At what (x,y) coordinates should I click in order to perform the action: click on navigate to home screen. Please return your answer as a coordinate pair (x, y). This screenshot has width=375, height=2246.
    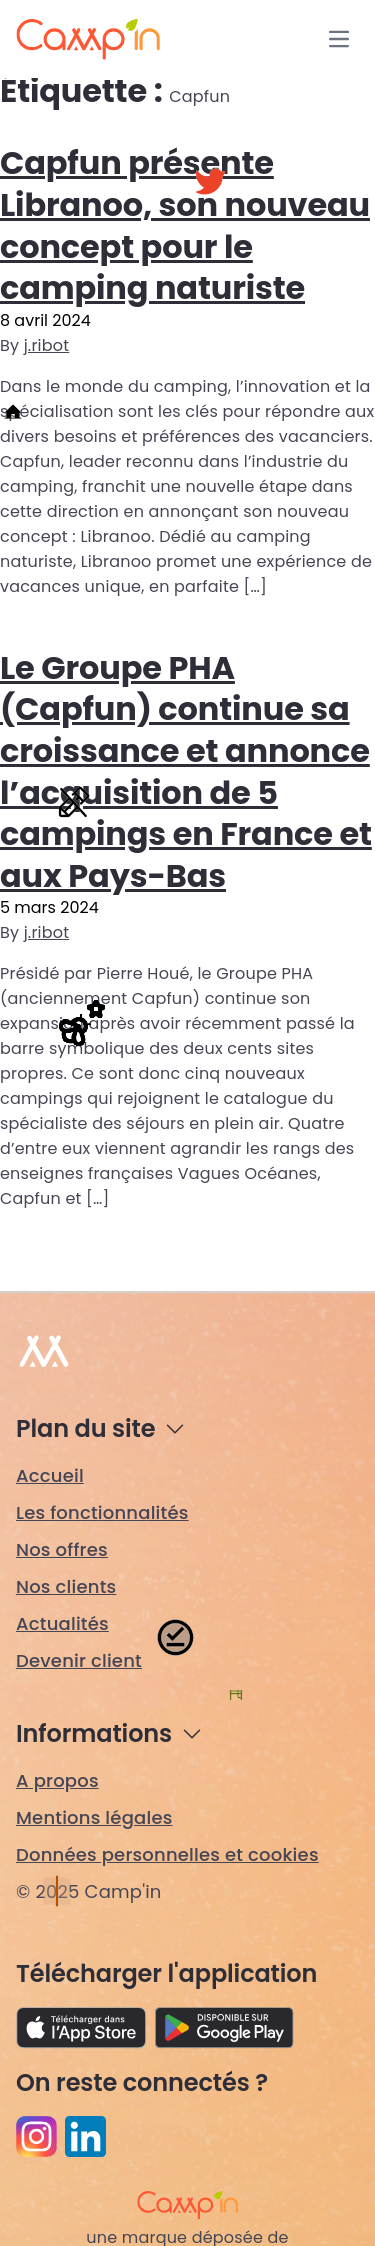
    Looking at the image, I should click on (13, 412).